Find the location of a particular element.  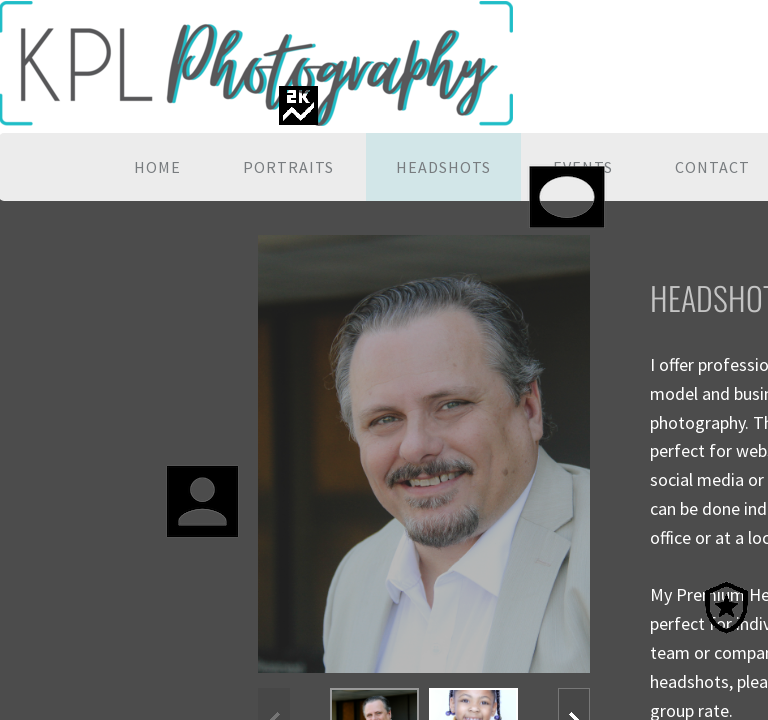

apply vignette effect to photo is located at coordinates (567, 197).